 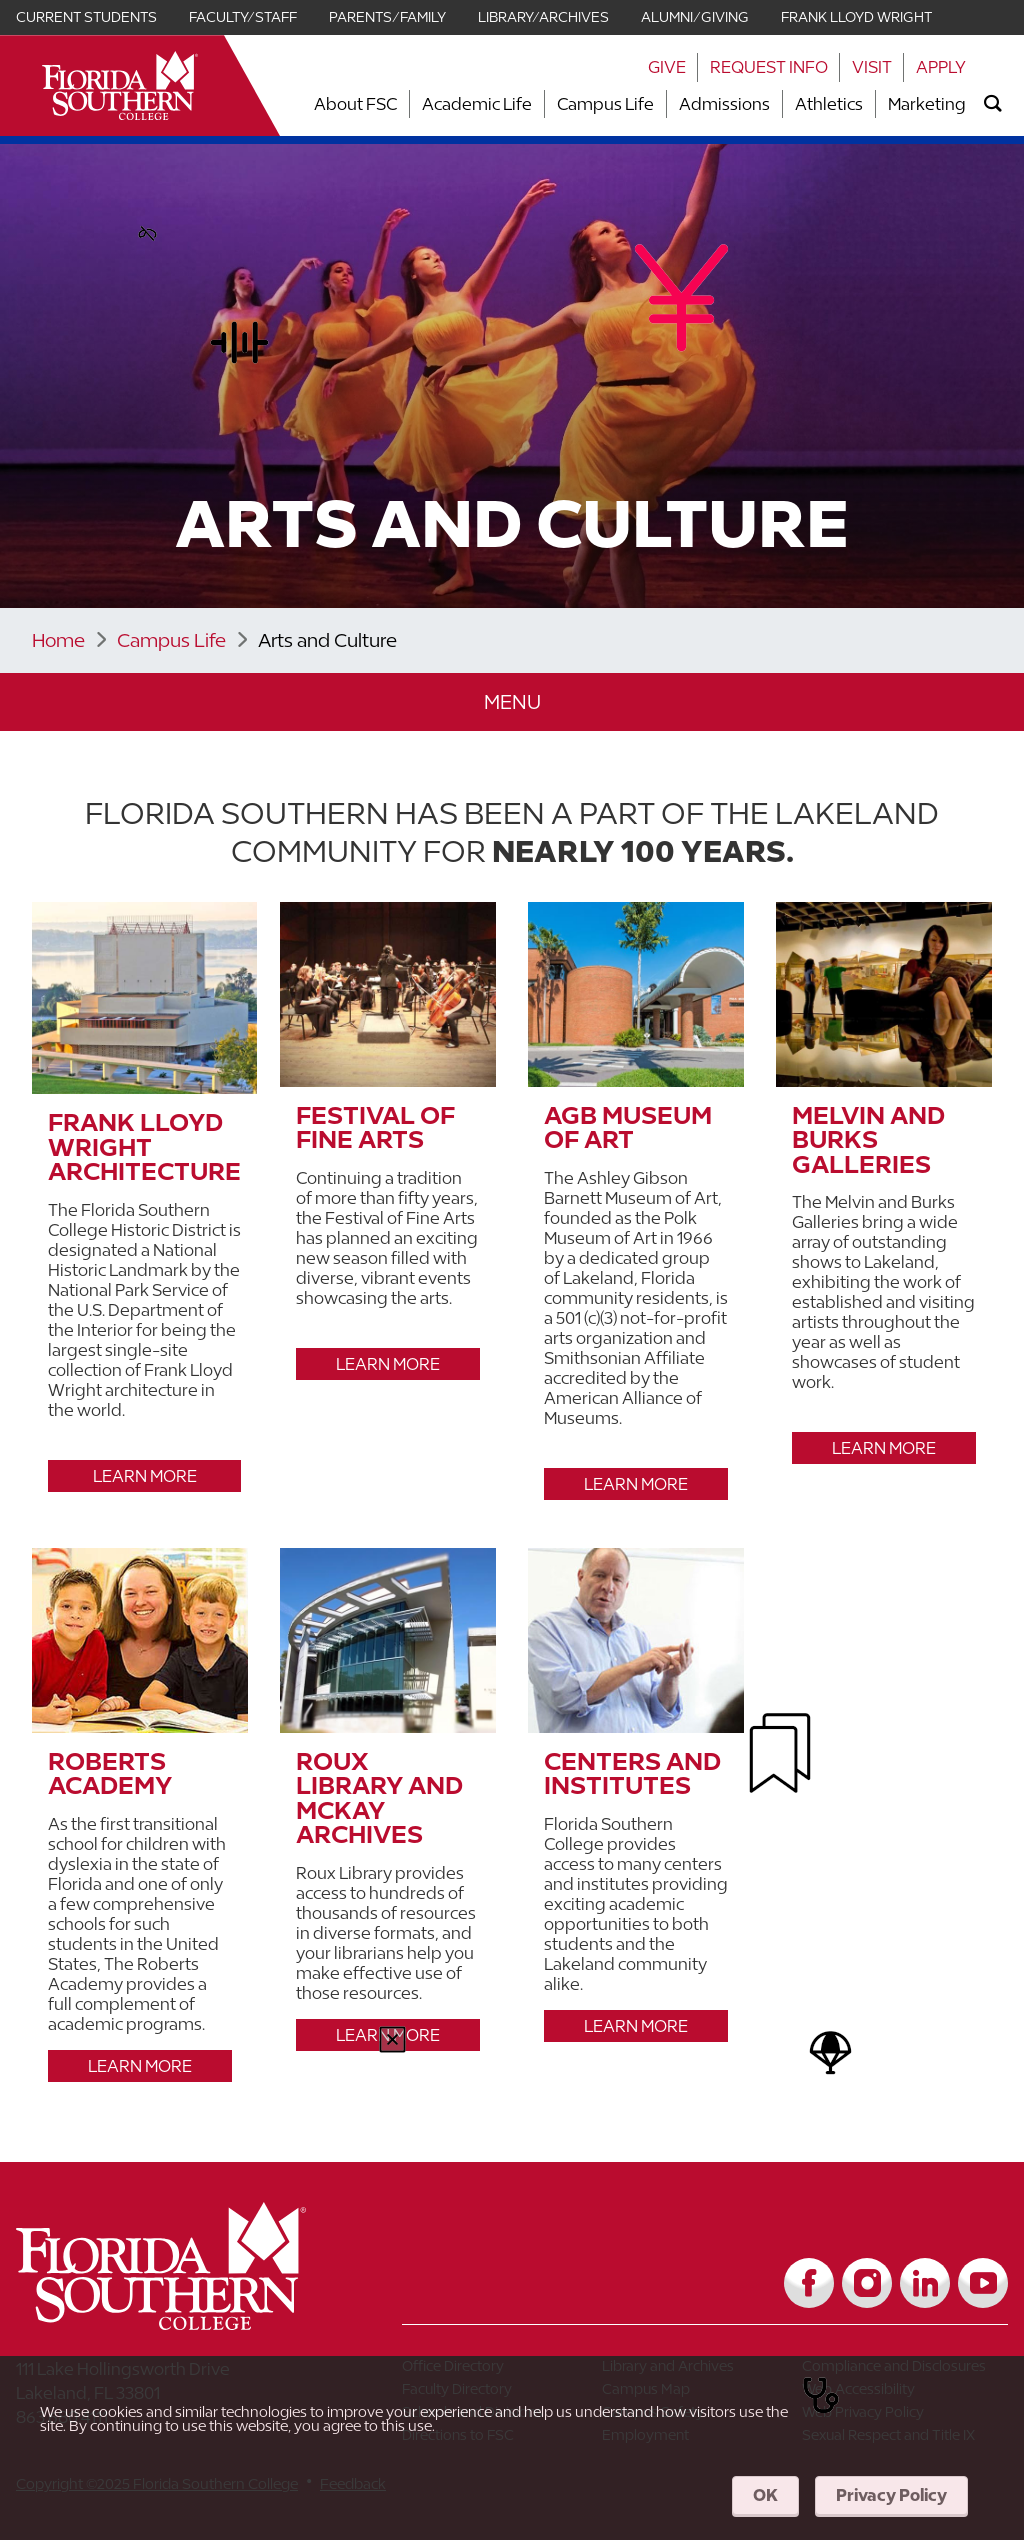 What do you see at coordinates (239, 342) in the screenshot?
I see `view battery circuit or power connection status` at bounding box center [239, 342].